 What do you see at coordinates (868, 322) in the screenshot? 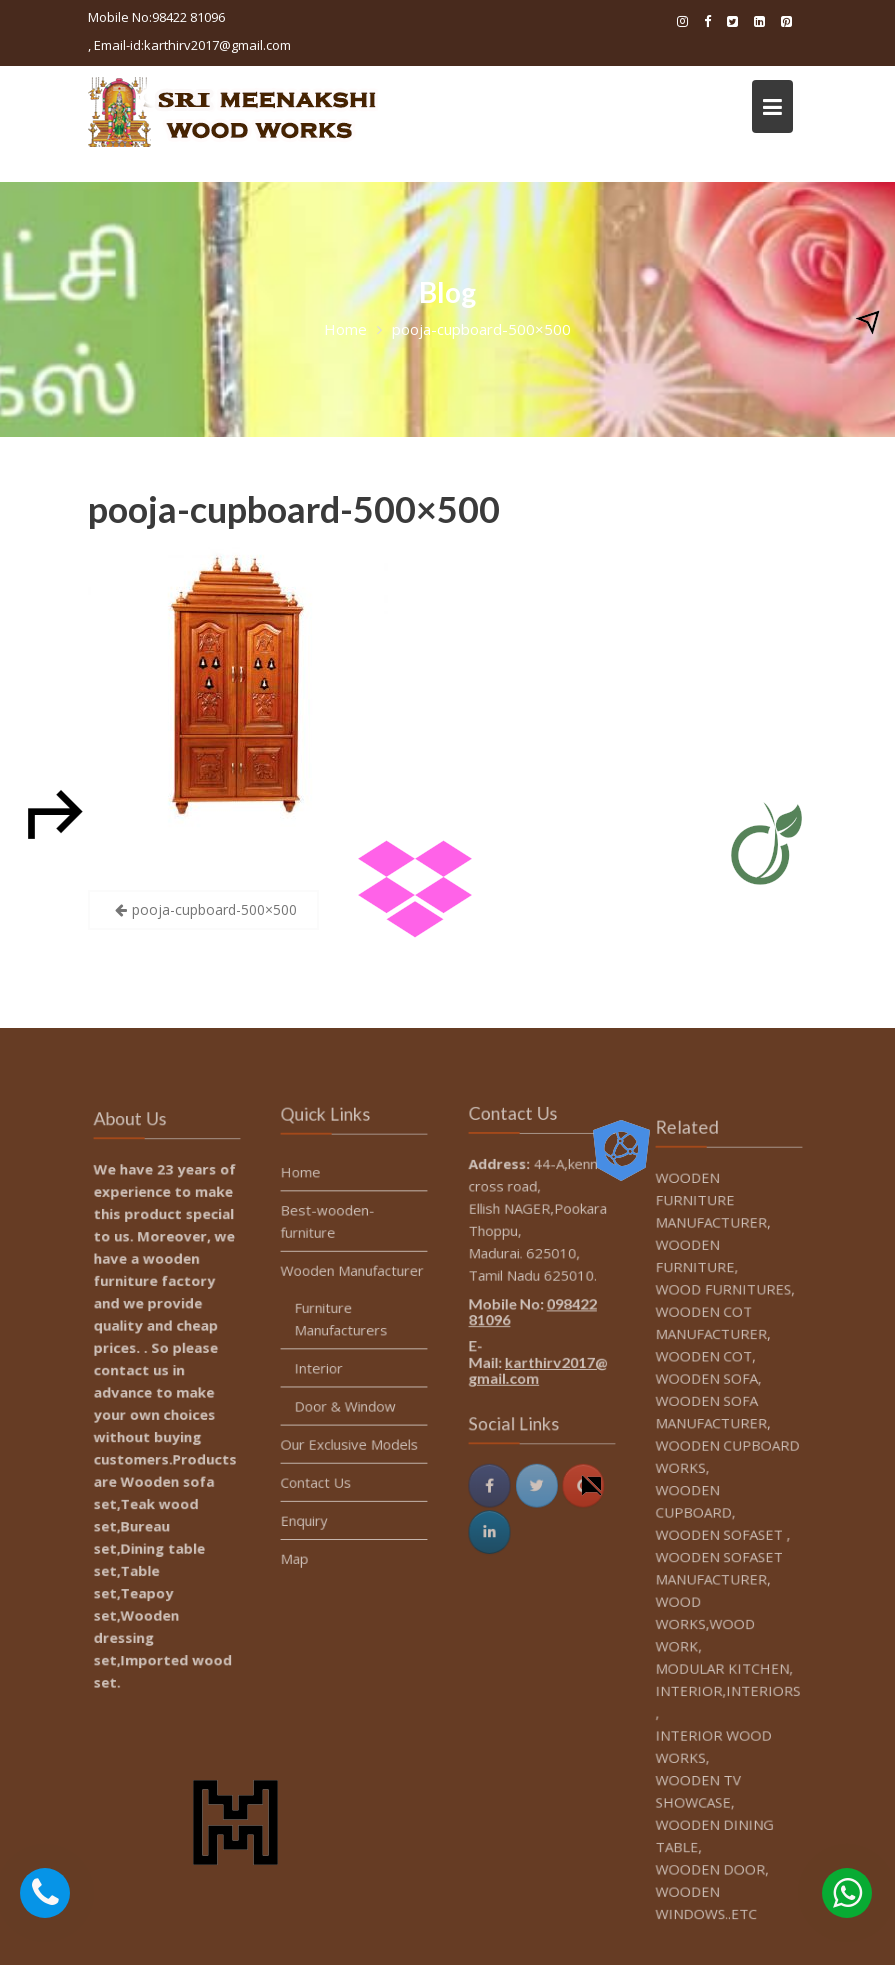
I see `send a message` at bounding box center [868, 322].